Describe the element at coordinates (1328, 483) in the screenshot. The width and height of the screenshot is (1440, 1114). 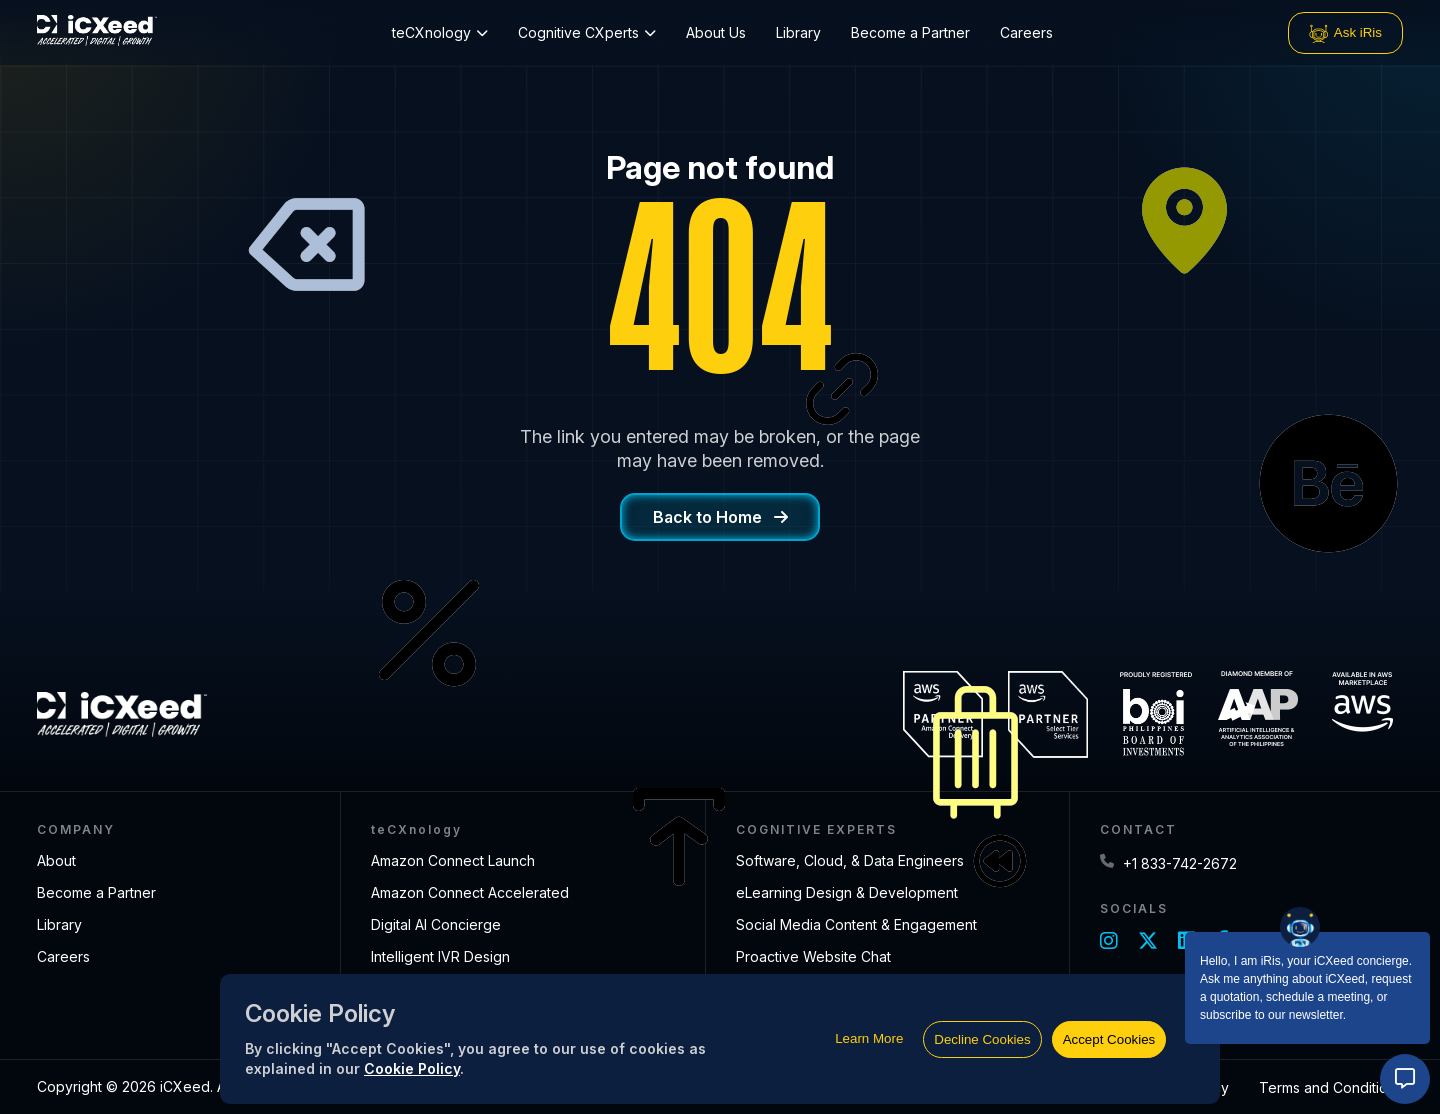
I see `view Behance portfolio` at that location.